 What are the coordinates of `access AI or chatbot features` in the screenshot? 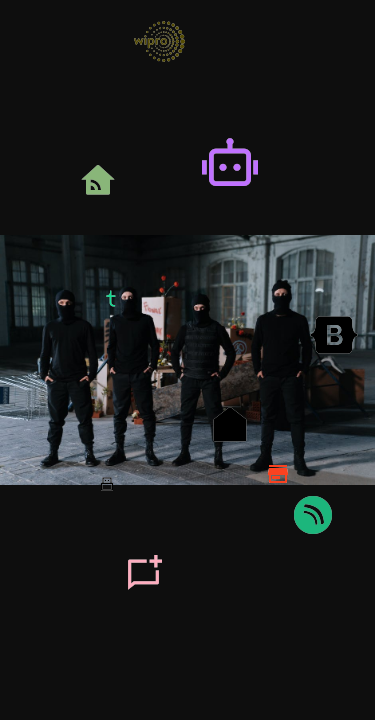 It's located at (230, 165).